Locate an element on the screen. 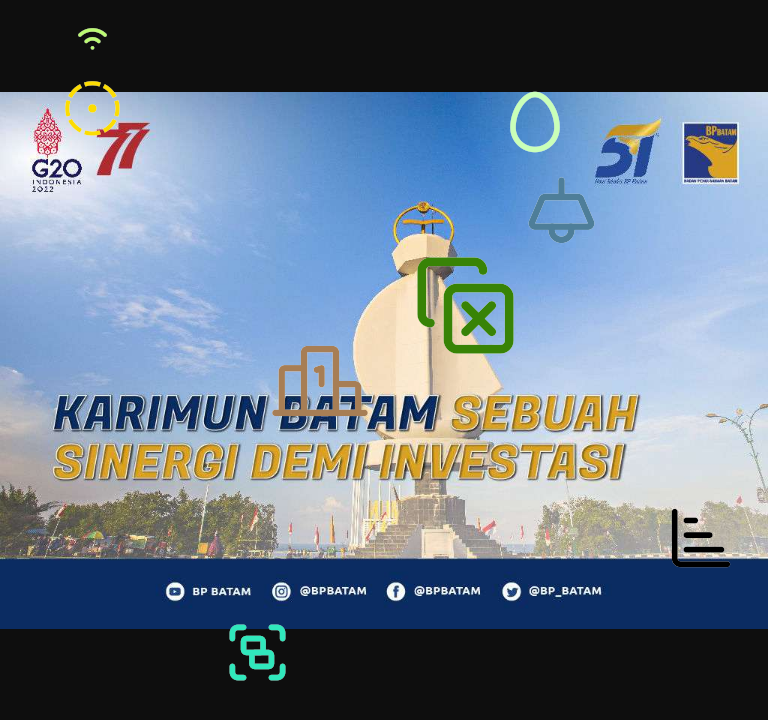 The image size is (768, 720). create a new draft issue is located at coordinates (94, 110).